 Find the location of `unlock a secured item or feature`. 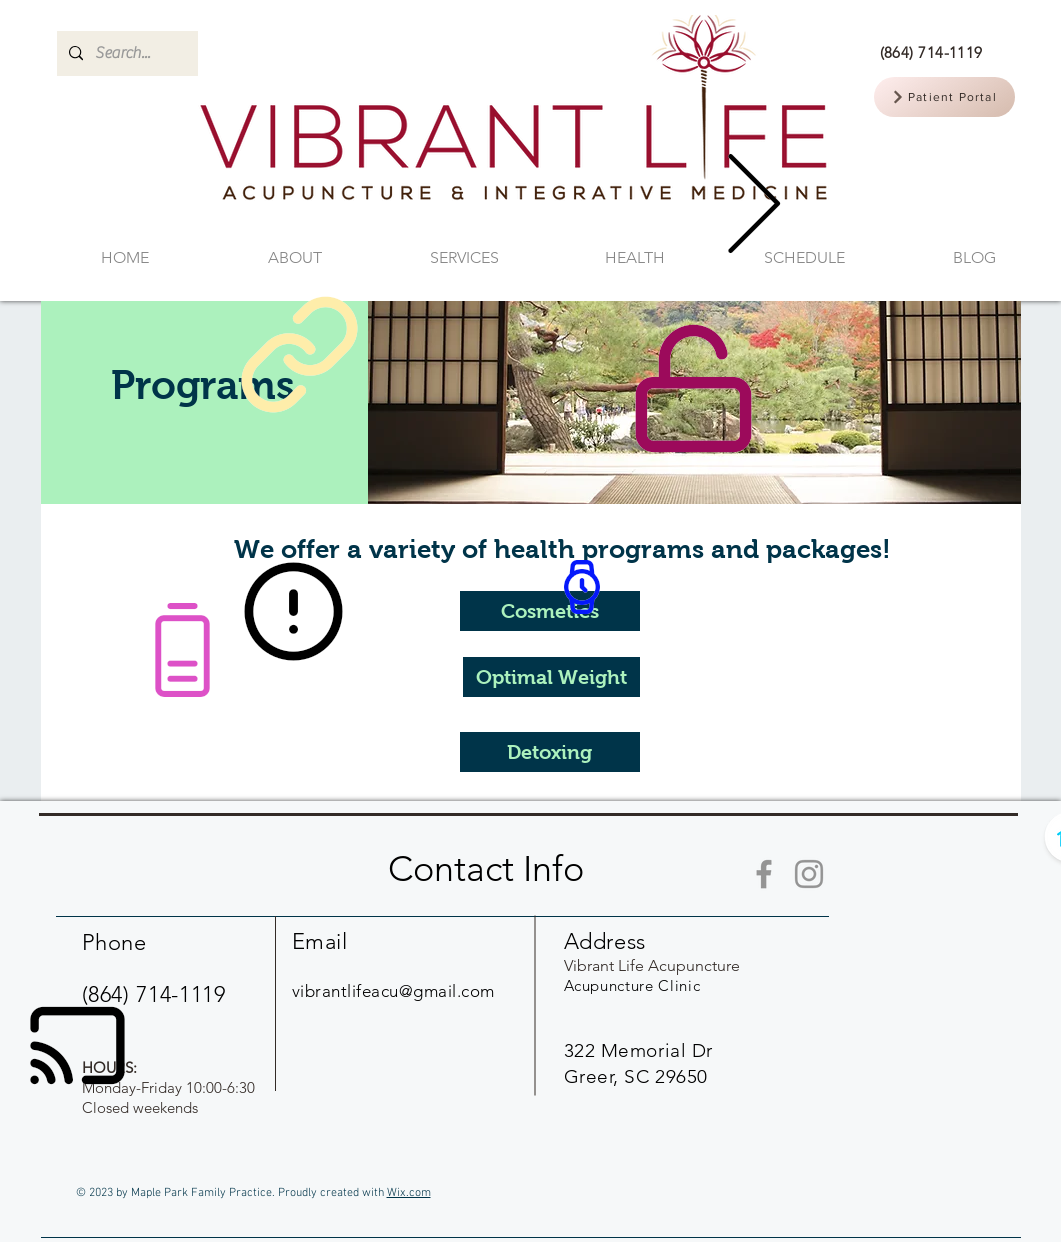

unlock a secured item or feature is located at coordinates (693, 388).